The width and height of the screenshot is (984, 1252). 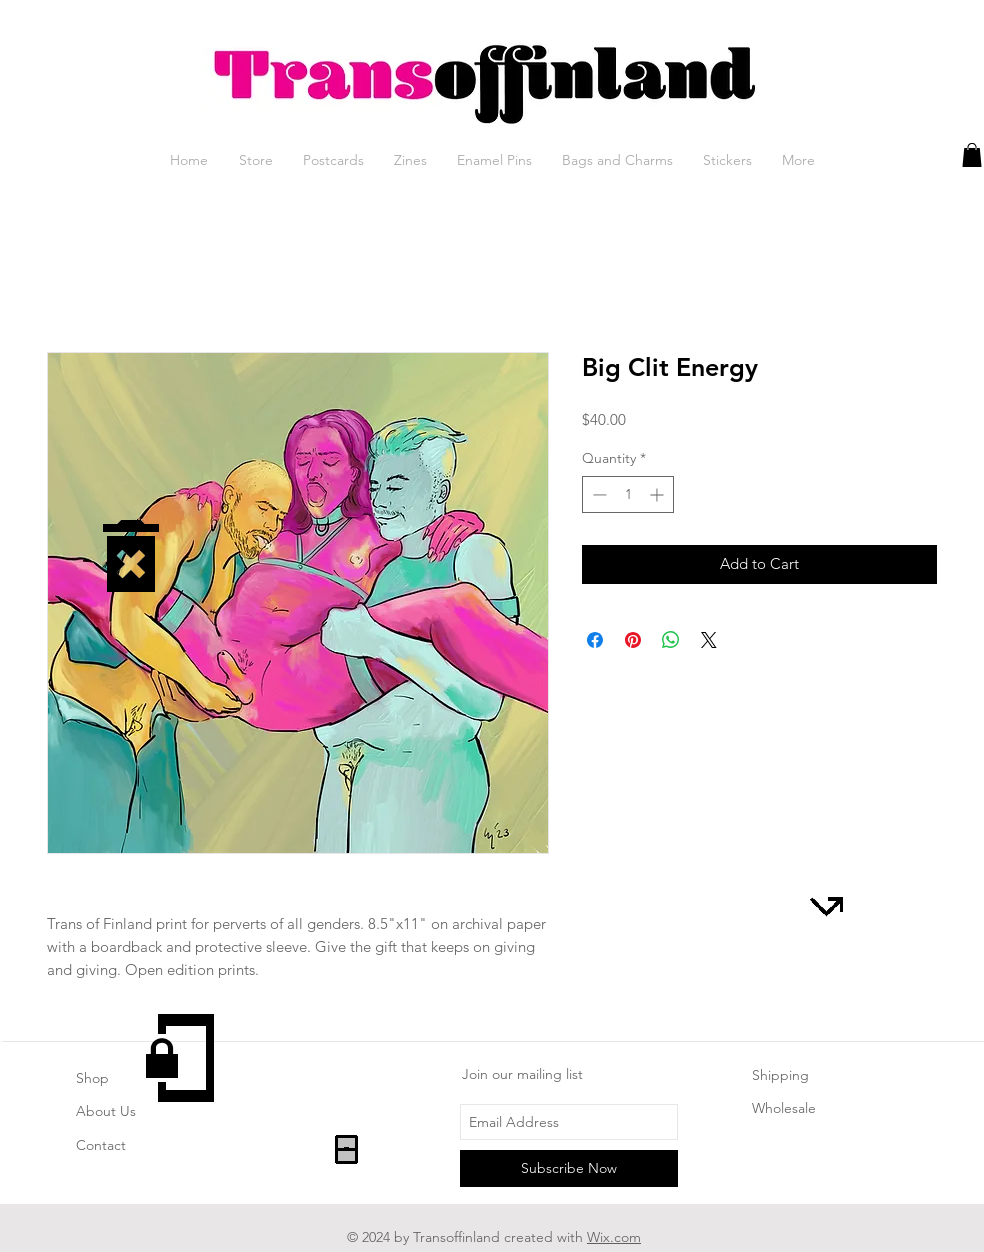 What do you see at coordinates (346, 1149) in the screenshot?
I see `view window sensor status` at bounding box center [346, 1149].